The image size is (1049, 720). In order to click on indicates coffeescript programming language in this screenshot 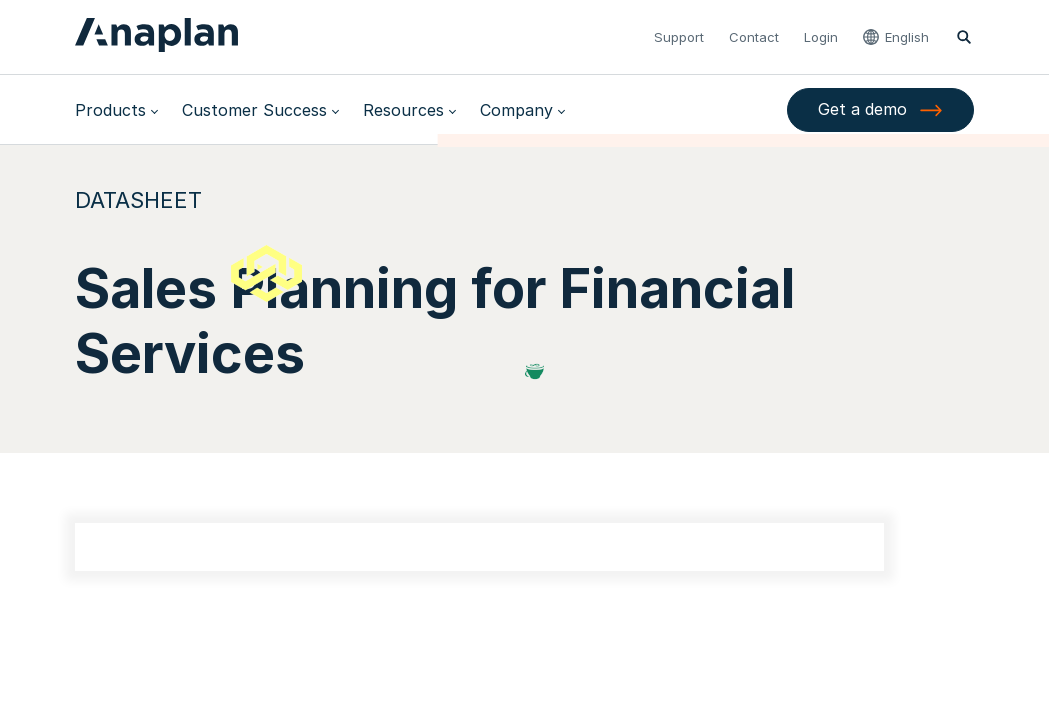, I will do `click(534, 371)`.